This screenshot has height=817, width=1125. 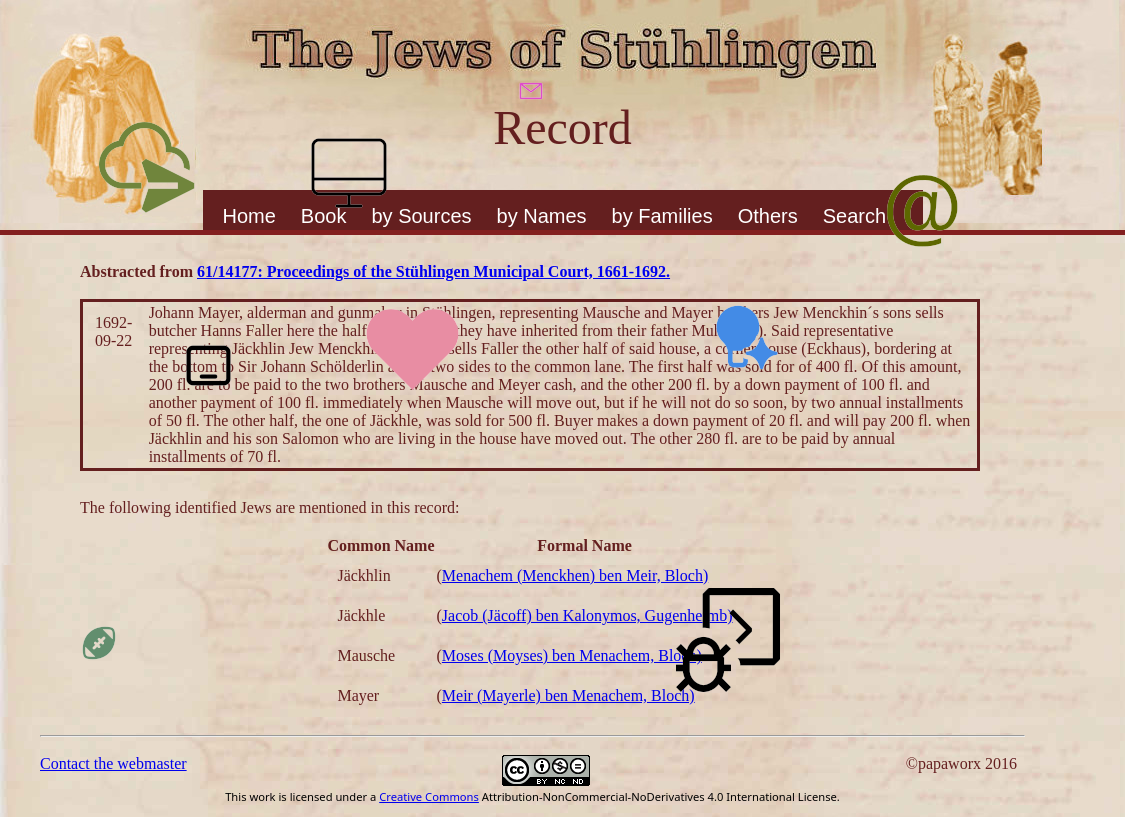 I want to click on switch to landscape mode, so click(x=208, y=365).